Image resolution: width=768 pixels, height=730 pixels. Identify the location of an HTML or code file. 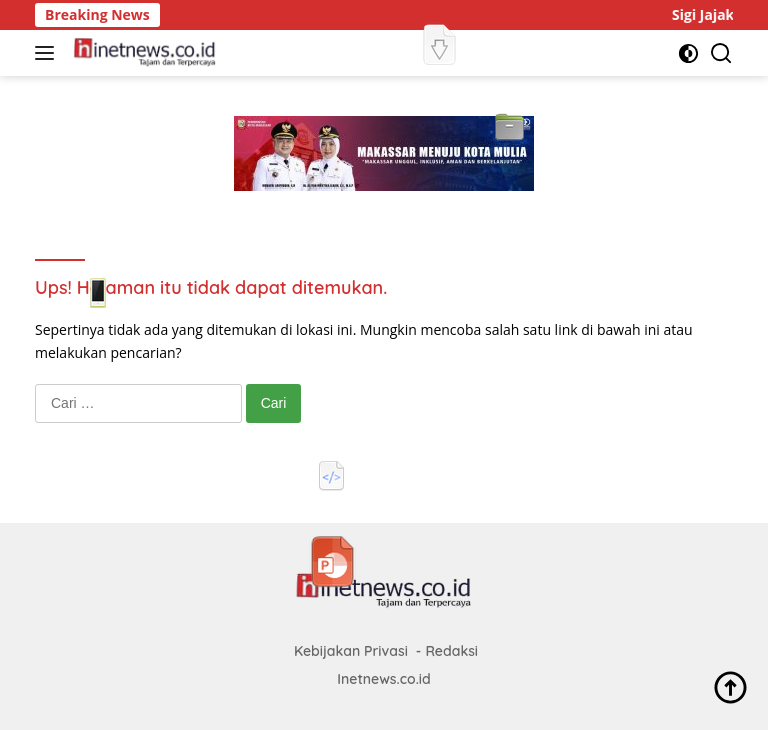
(331, 475).